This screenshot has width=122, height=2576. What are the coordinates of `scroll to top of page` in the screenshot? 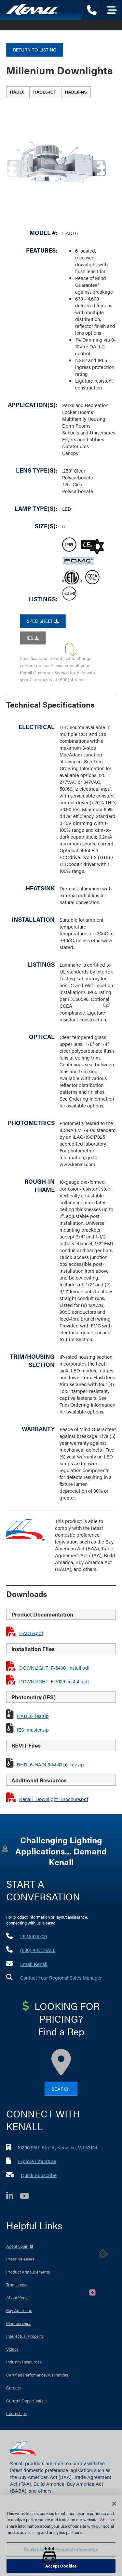 It's located at (103, 2254).